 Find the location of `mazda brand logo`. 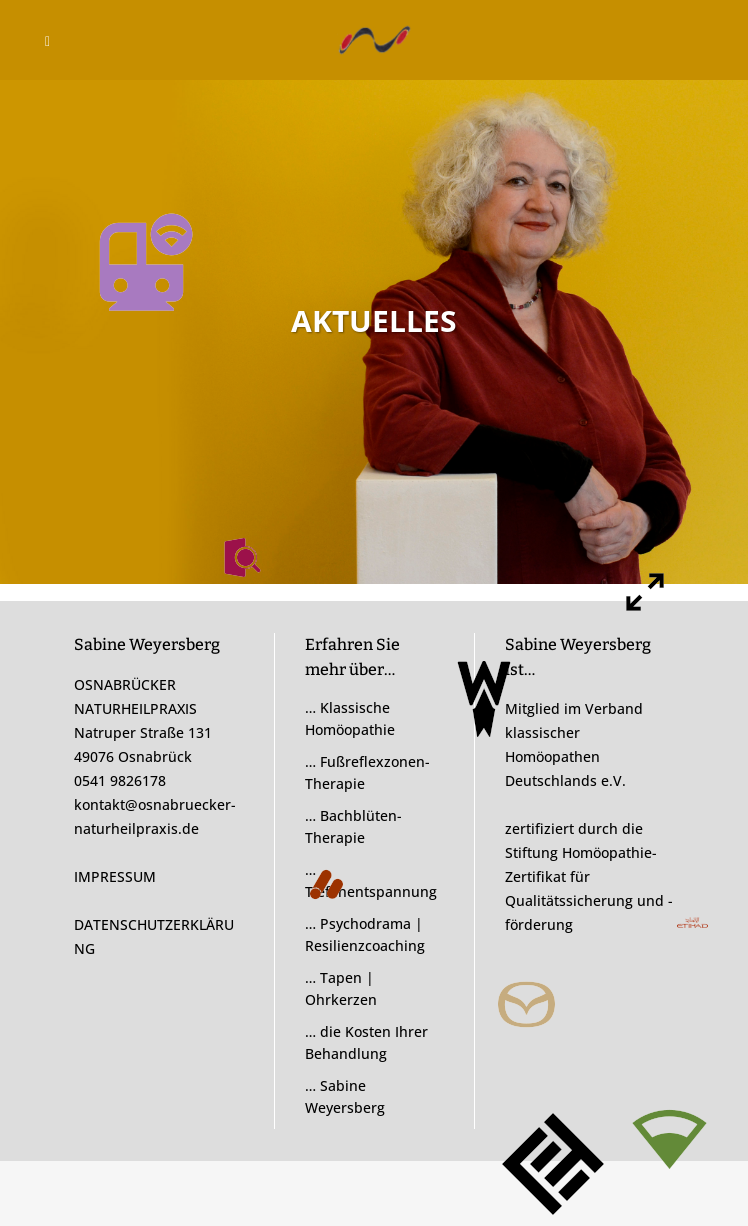

mazda brand logo is located at coordinates (526, 1004).